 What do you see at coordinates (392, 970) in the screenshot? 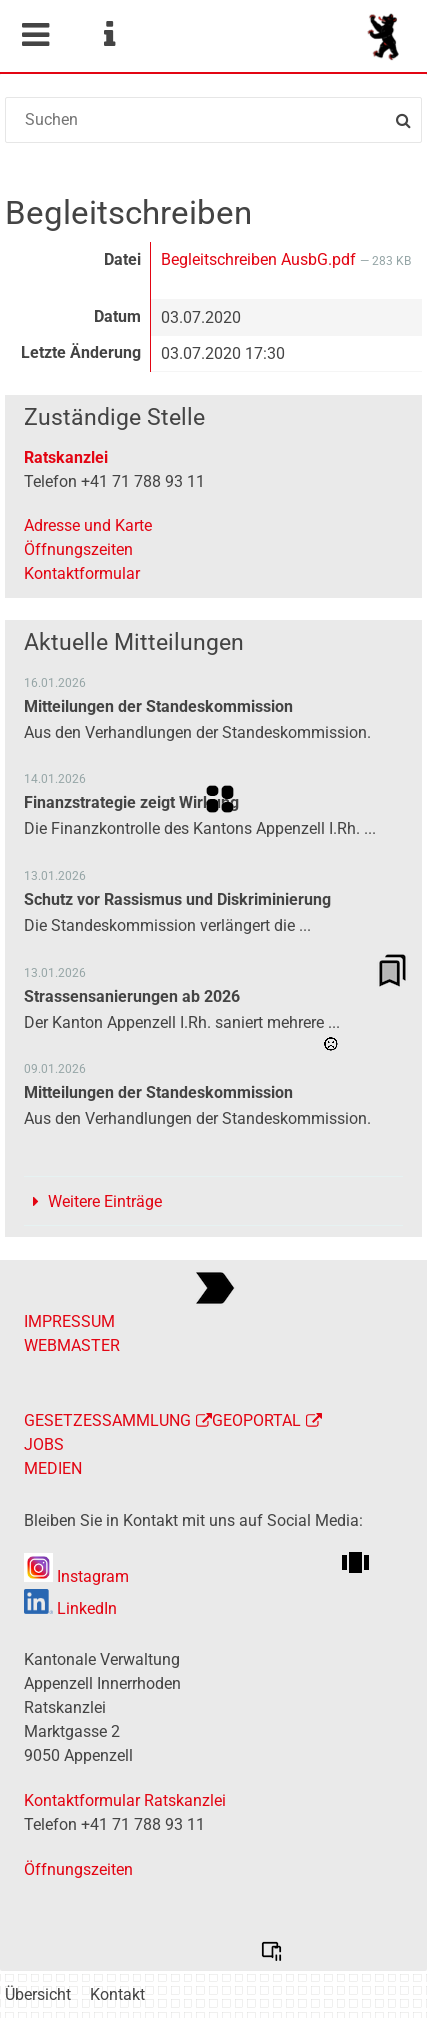
I see `view your saved bookmarks` at bounding box center [392, 970].